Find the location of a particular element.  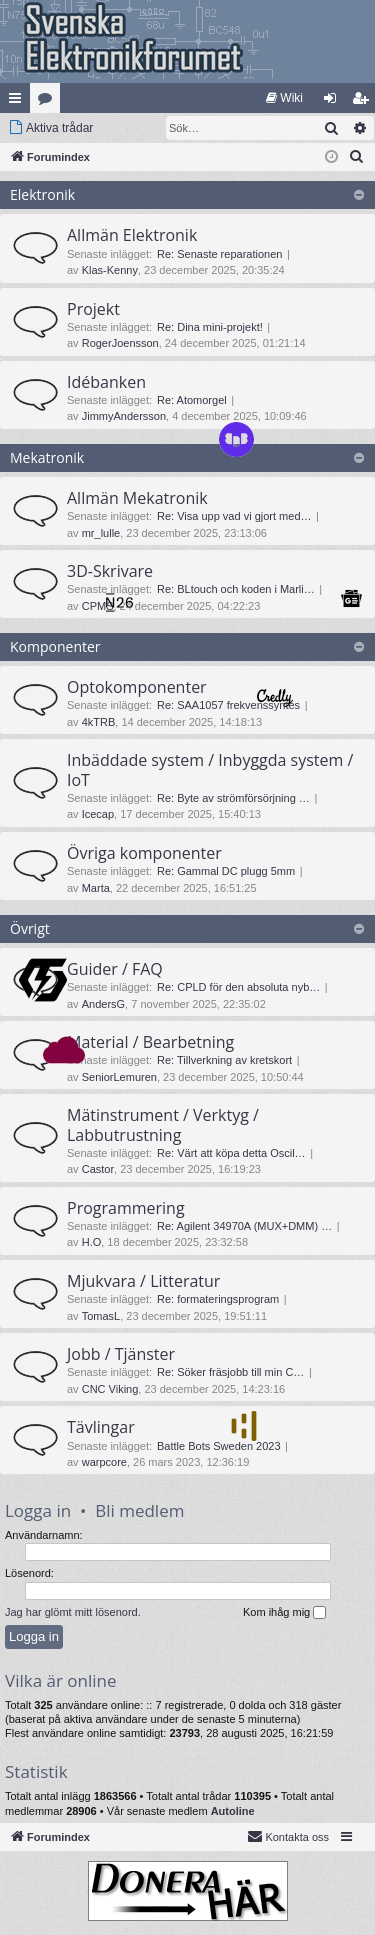

EnterpriseDB company logo is located at coordinates (236, 439).